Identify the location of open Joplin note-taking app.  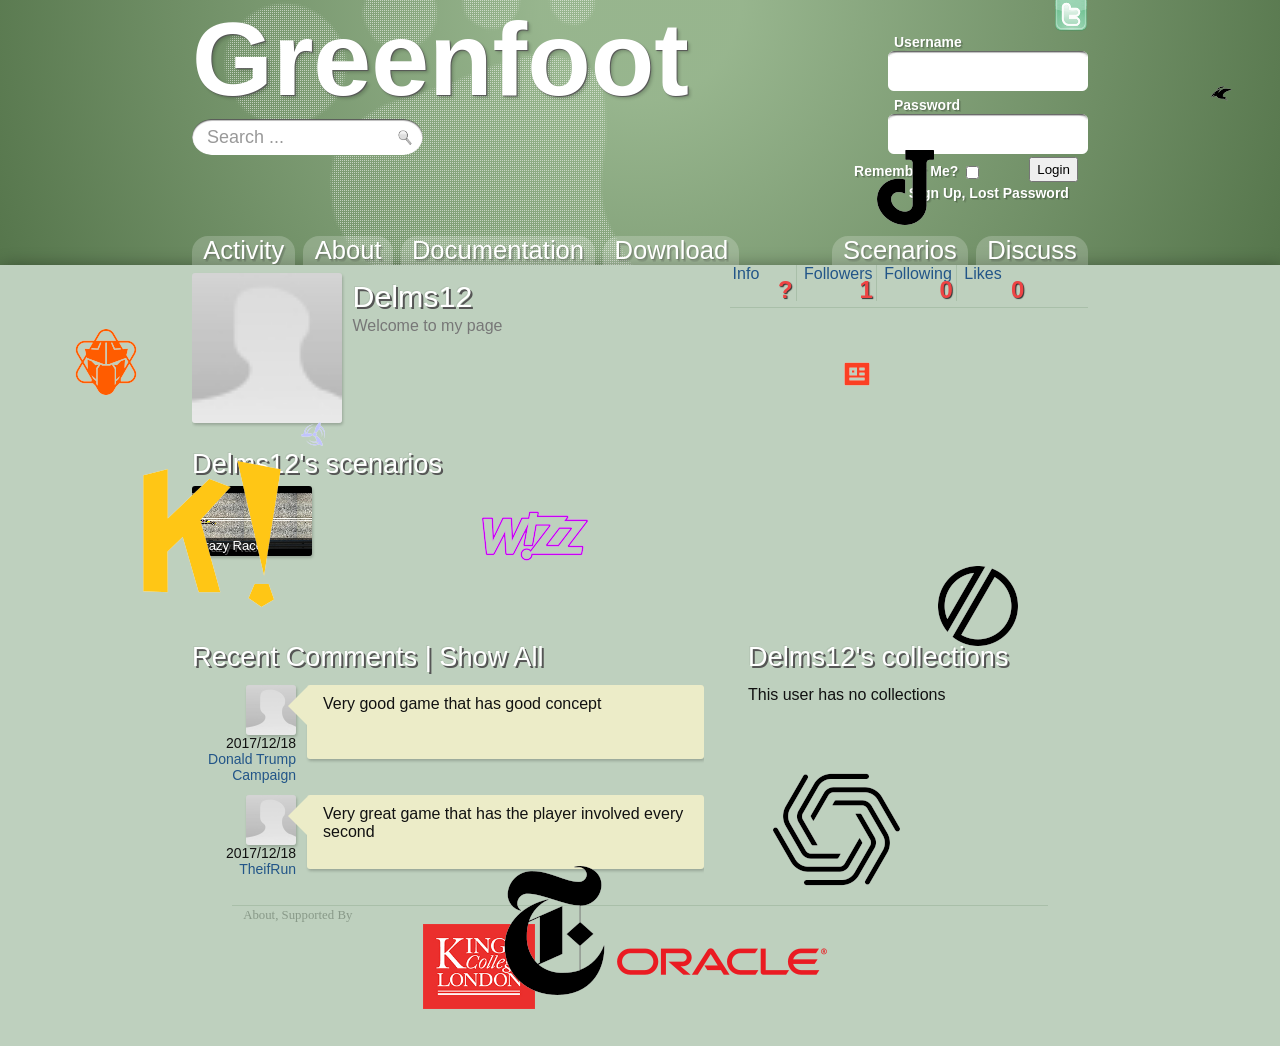
(905, 187).